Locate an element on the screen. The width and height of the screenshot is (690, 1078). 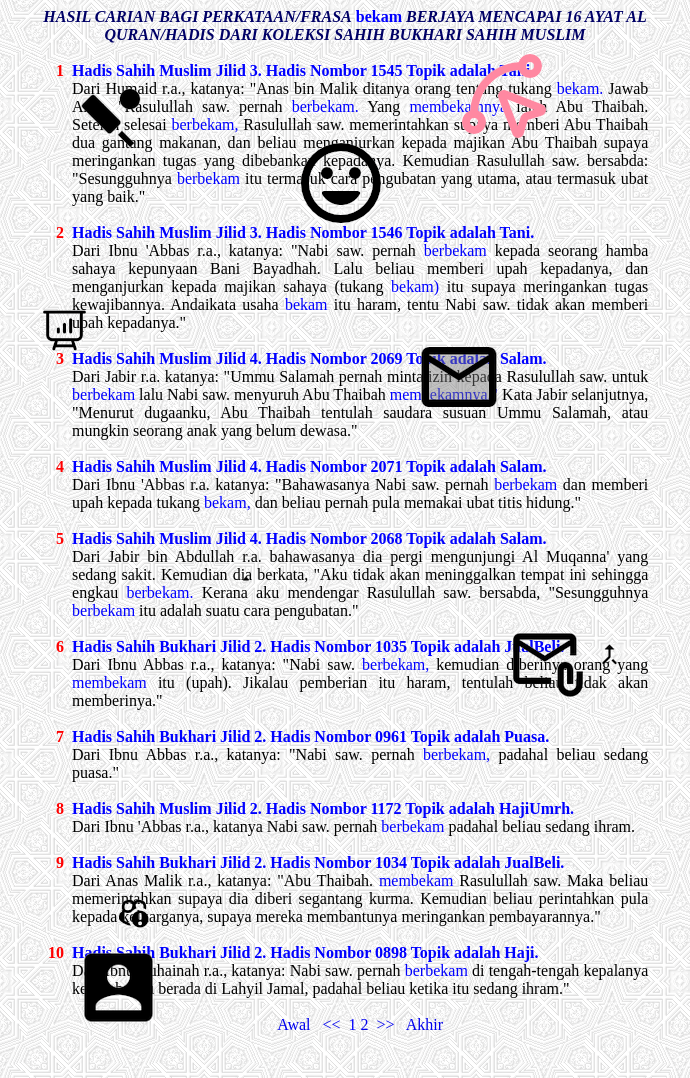
access cricket sports content is located at coordinates (111, 118).